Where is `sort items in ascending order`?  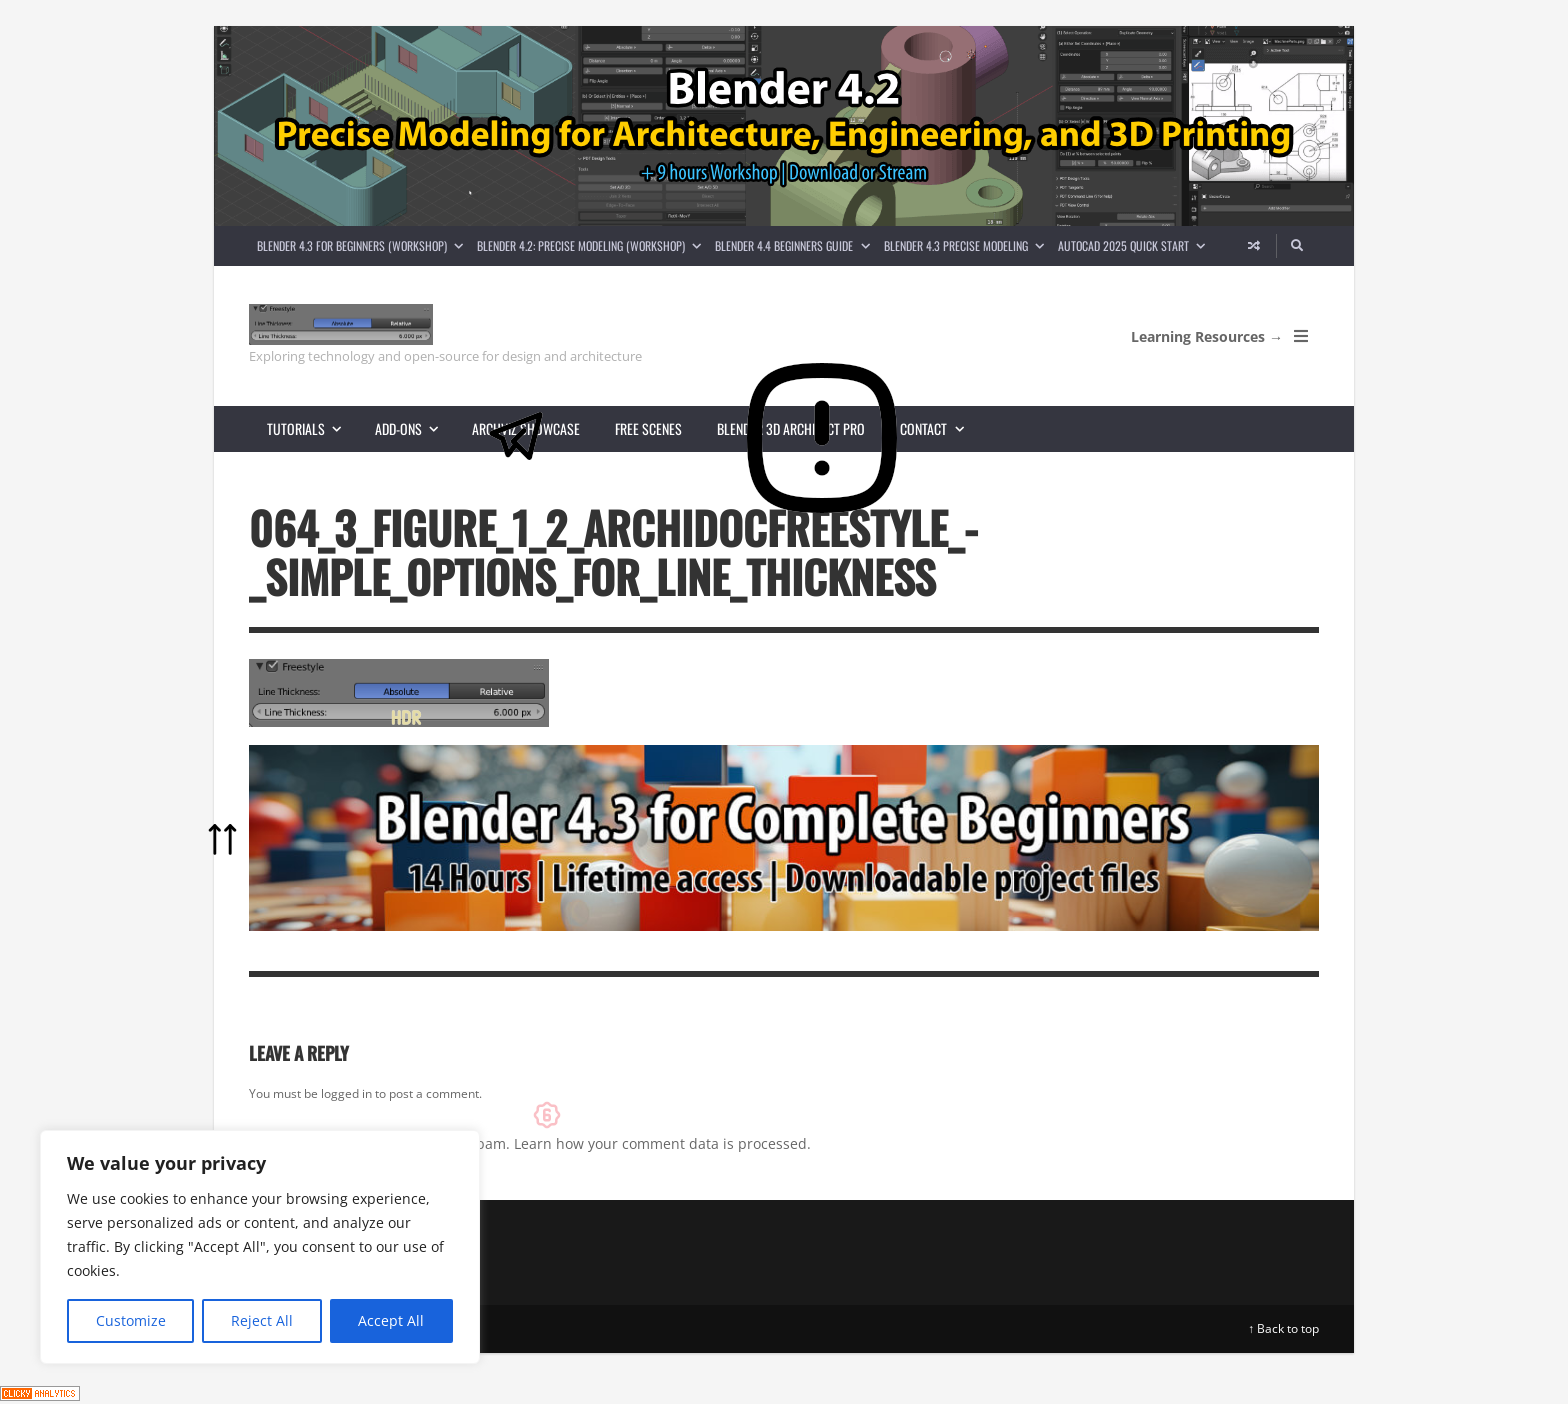
sort items in ascending order is located at coordinates (222, 839).